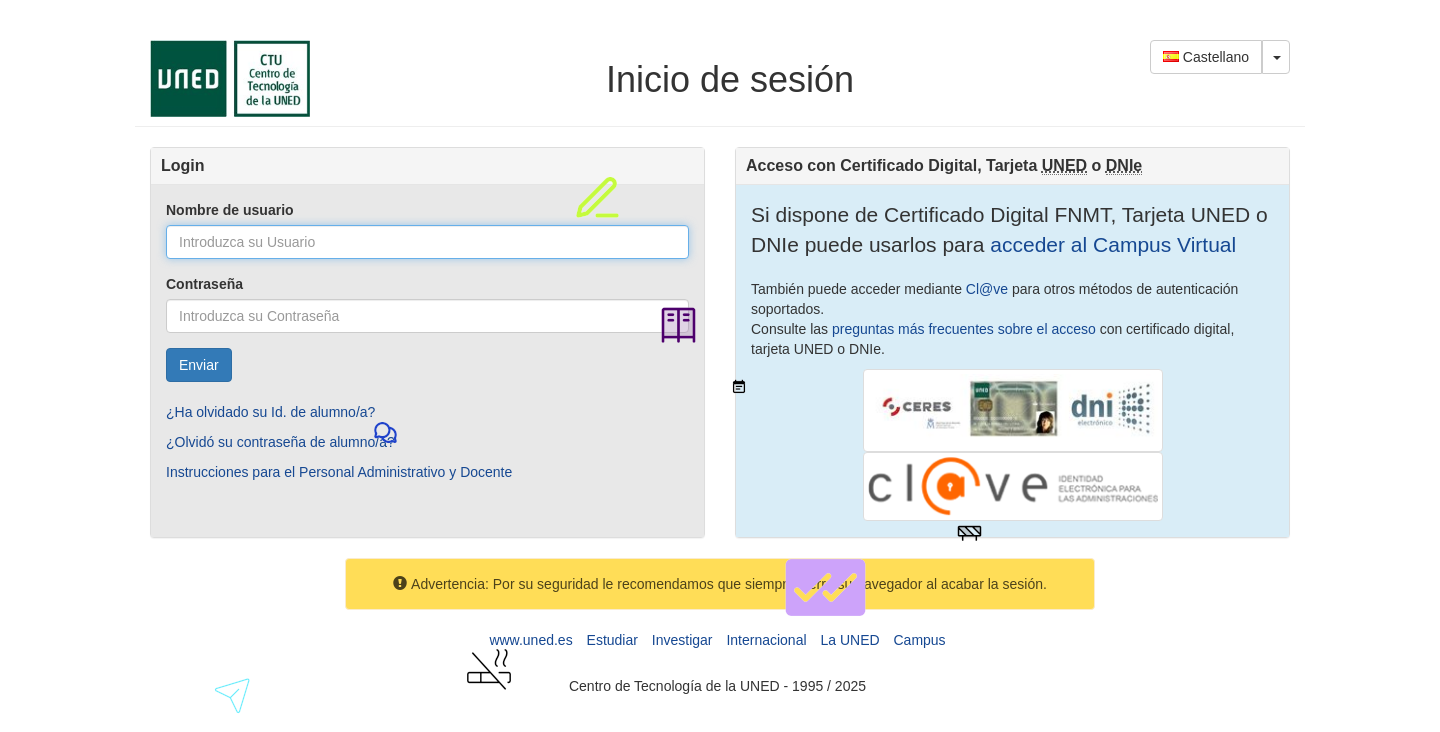  Describe the element at coordinates (597, 198) in the screenshot. I see `edit text or content` at that location.